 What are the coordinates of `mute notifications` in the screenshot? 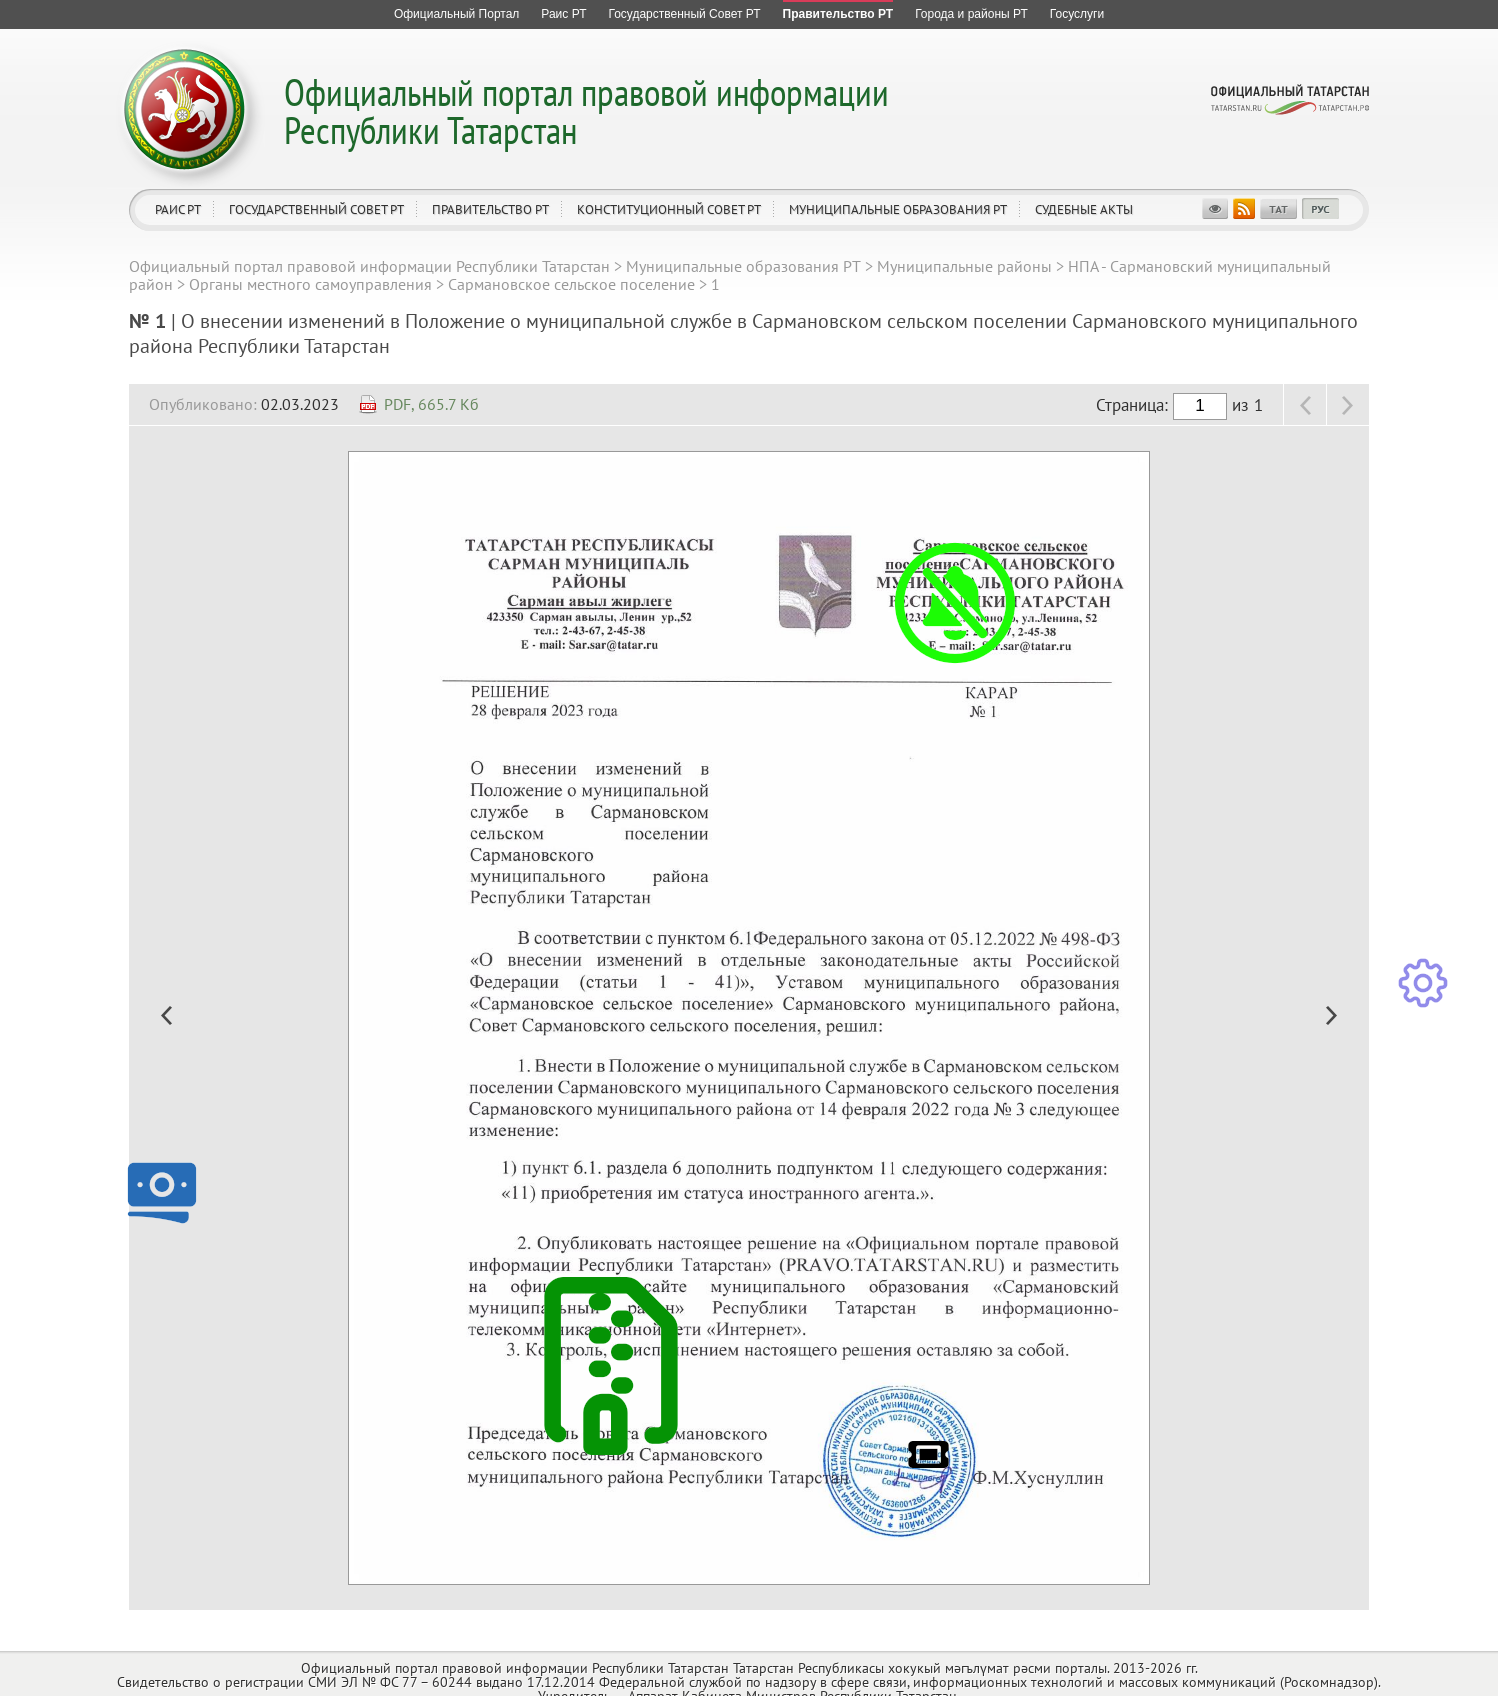 It's located at (955, 603).